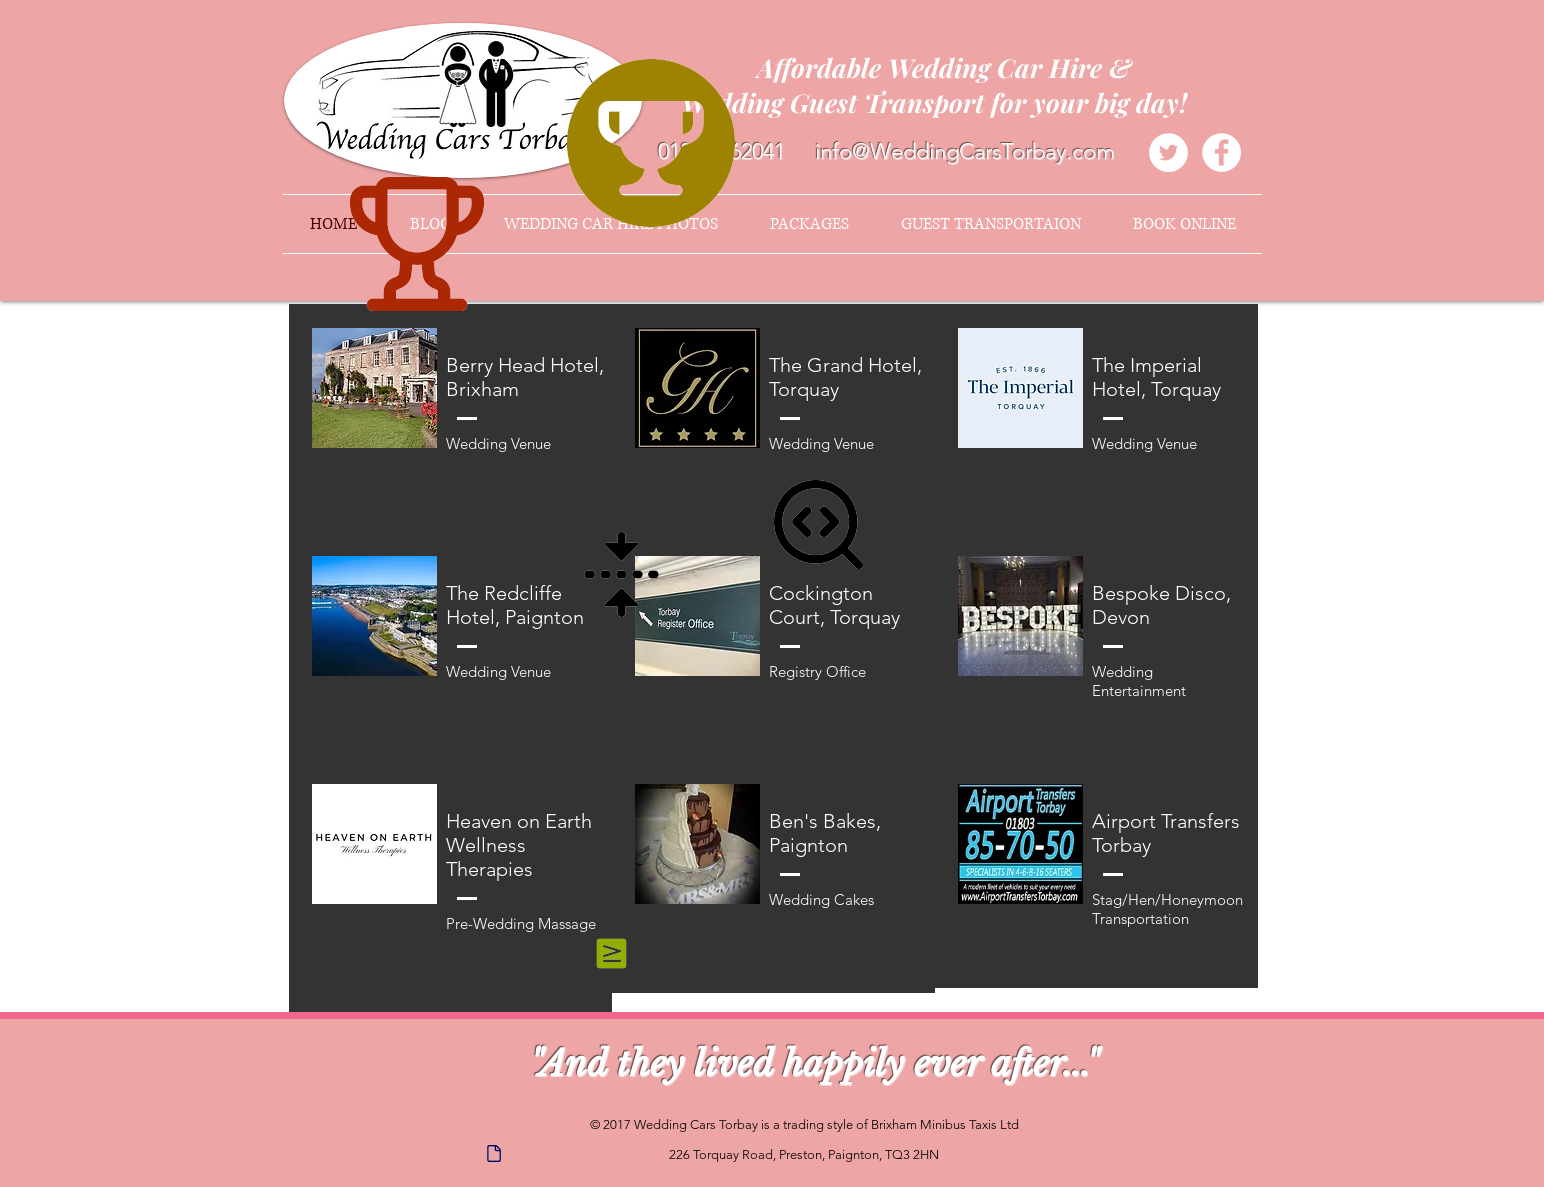 The height and width of the screenshot is (1187, 1544). I want to click on scan or search through code, so click(818, 524).